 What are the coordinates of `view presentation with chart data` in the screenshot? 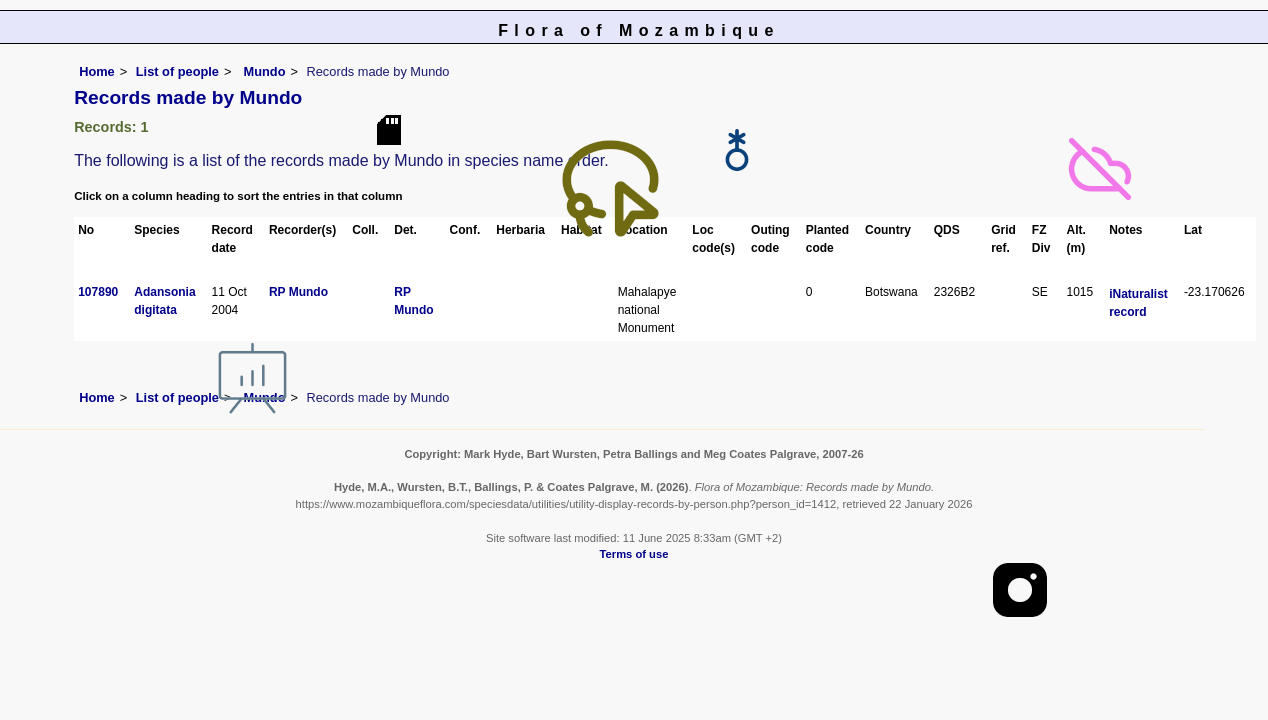 It's located at (252, 379).